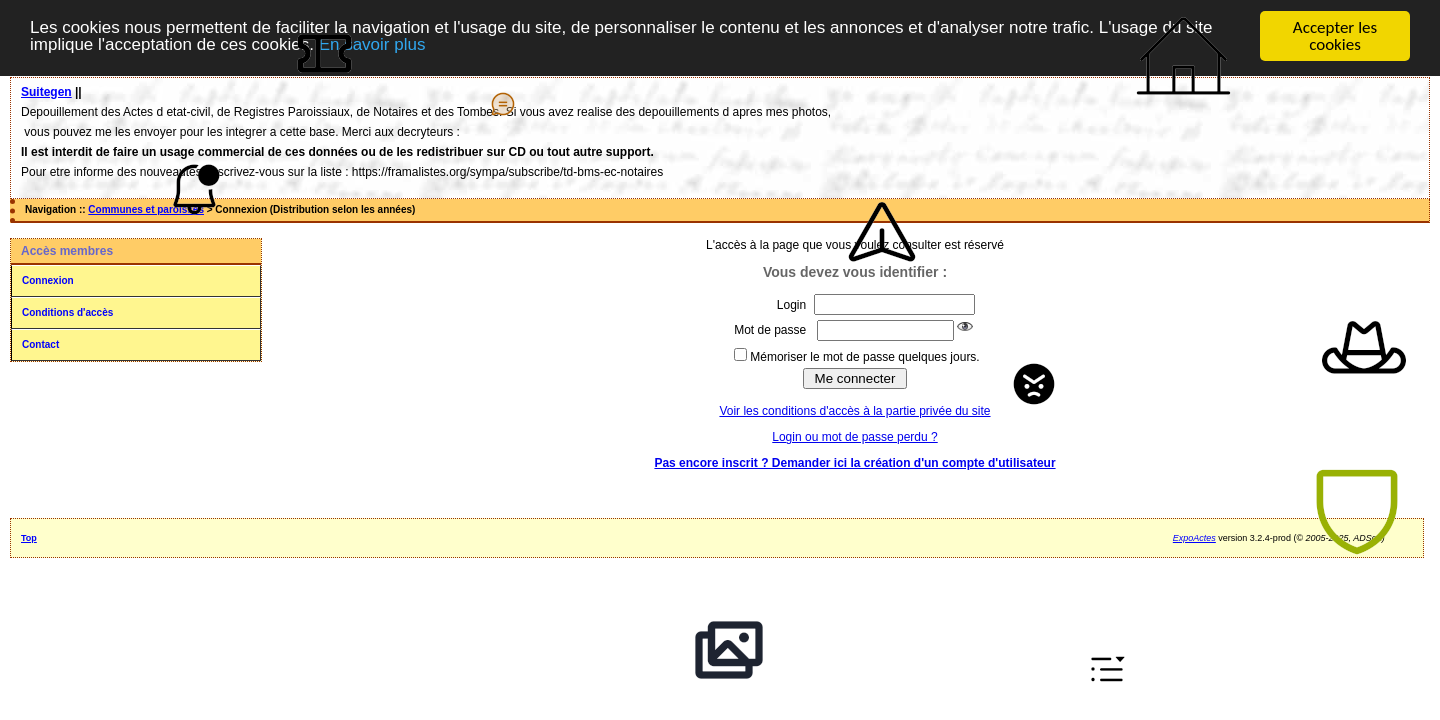  What do you see at coordinates (1183, 57) in the screenshot?
I see `navigate to home screen` at bounding box center [1183, 57].